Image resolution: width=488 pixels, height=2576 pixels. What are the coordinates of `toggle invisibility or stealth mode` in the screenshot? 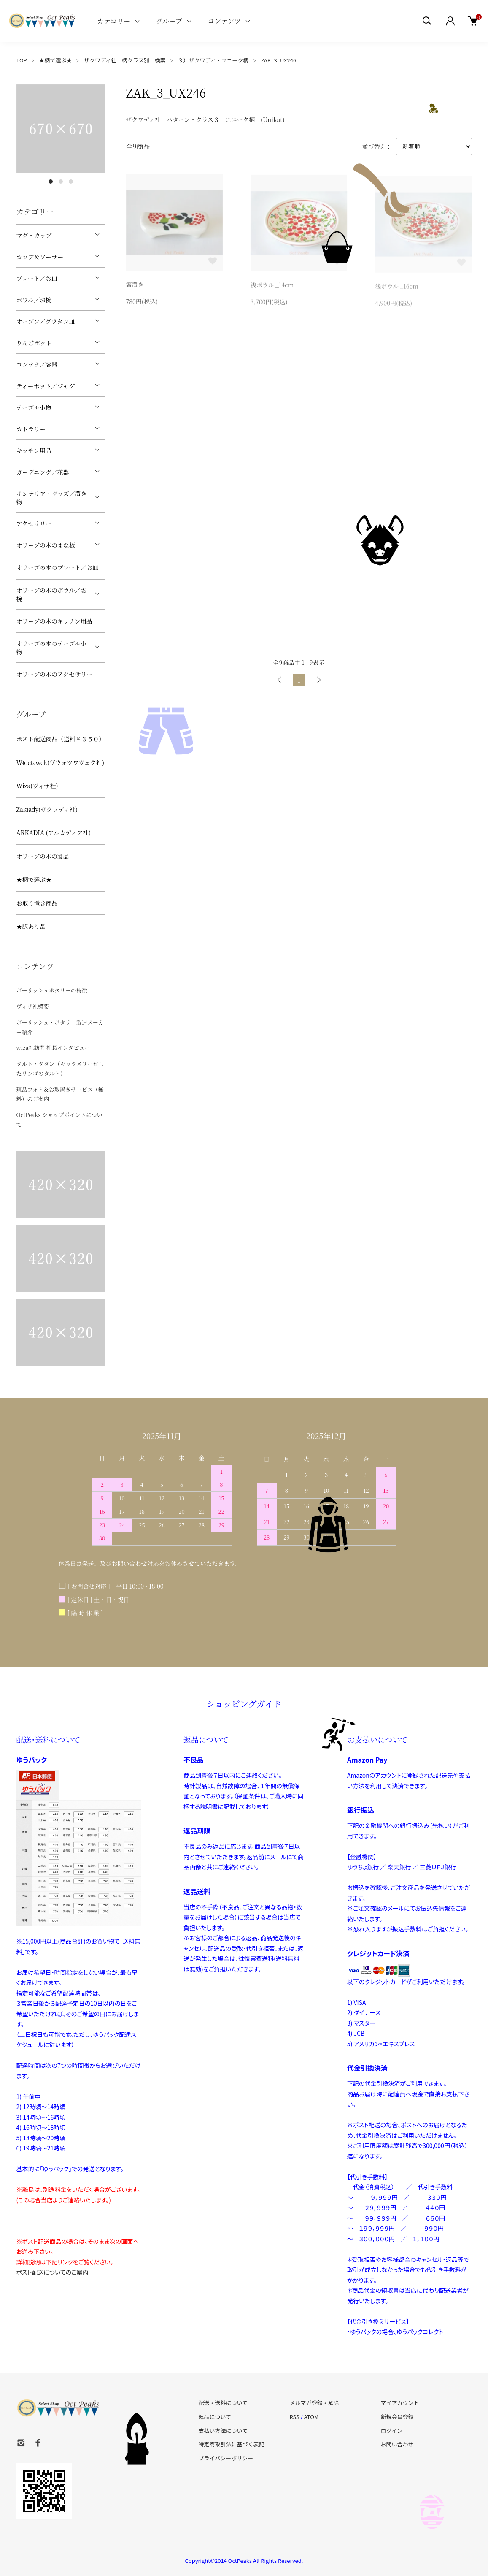 It's located at (432, 2512).